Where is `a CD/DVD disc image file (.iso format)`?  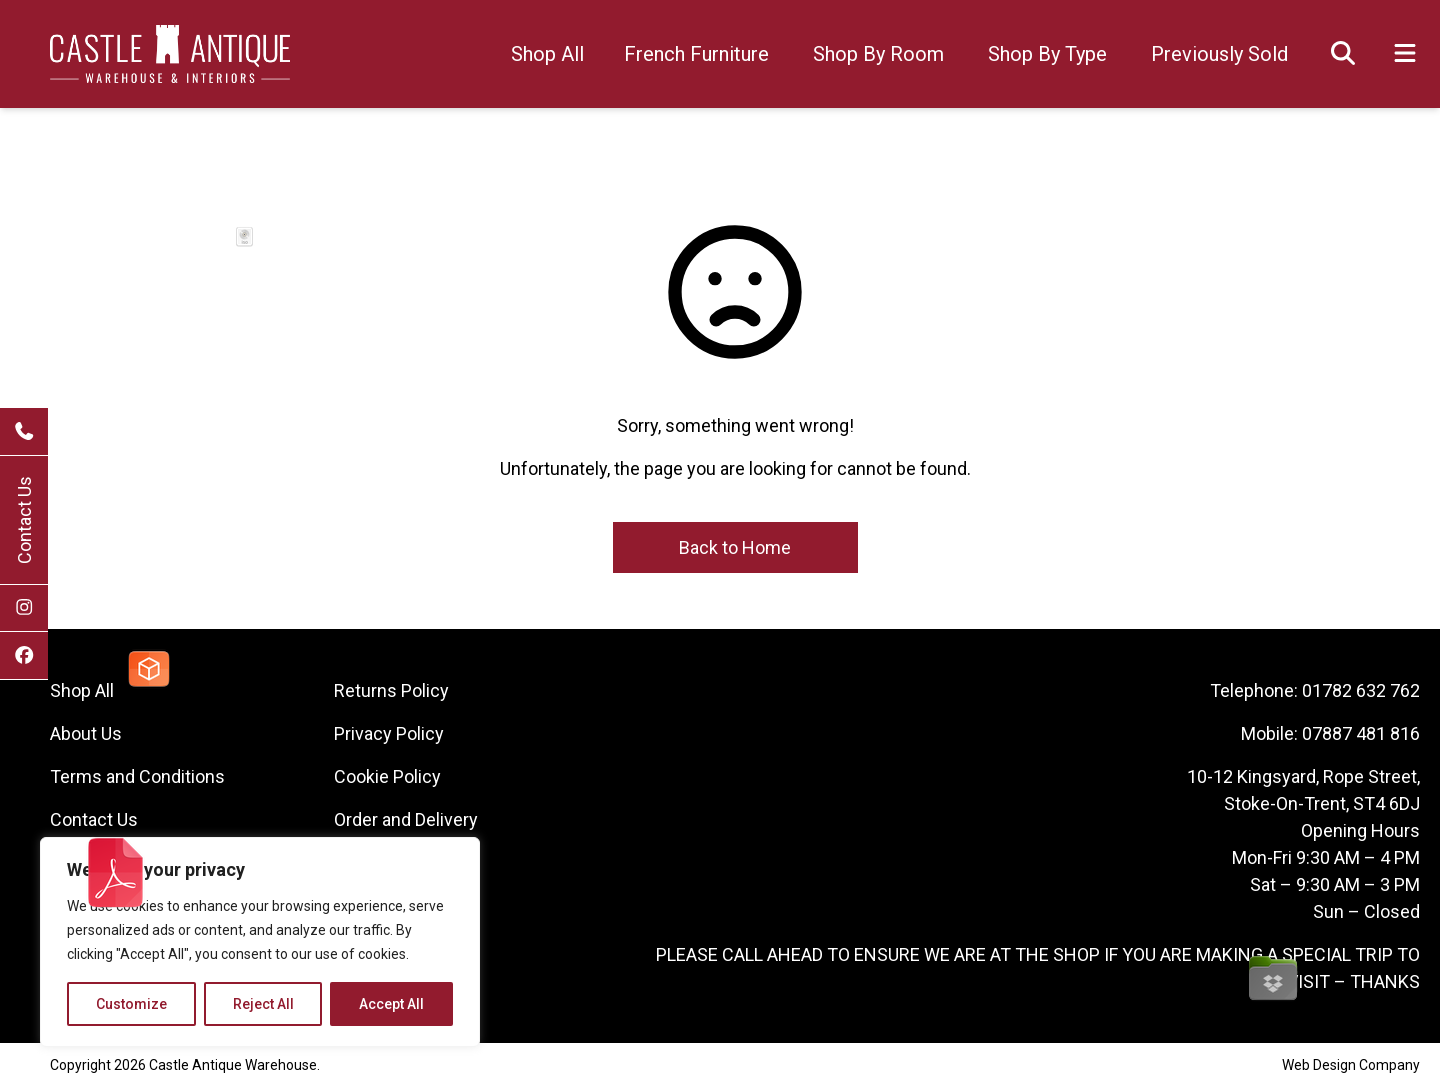
a CD/DVD disc image file (.iso format) is located at coordinates (244, 236).